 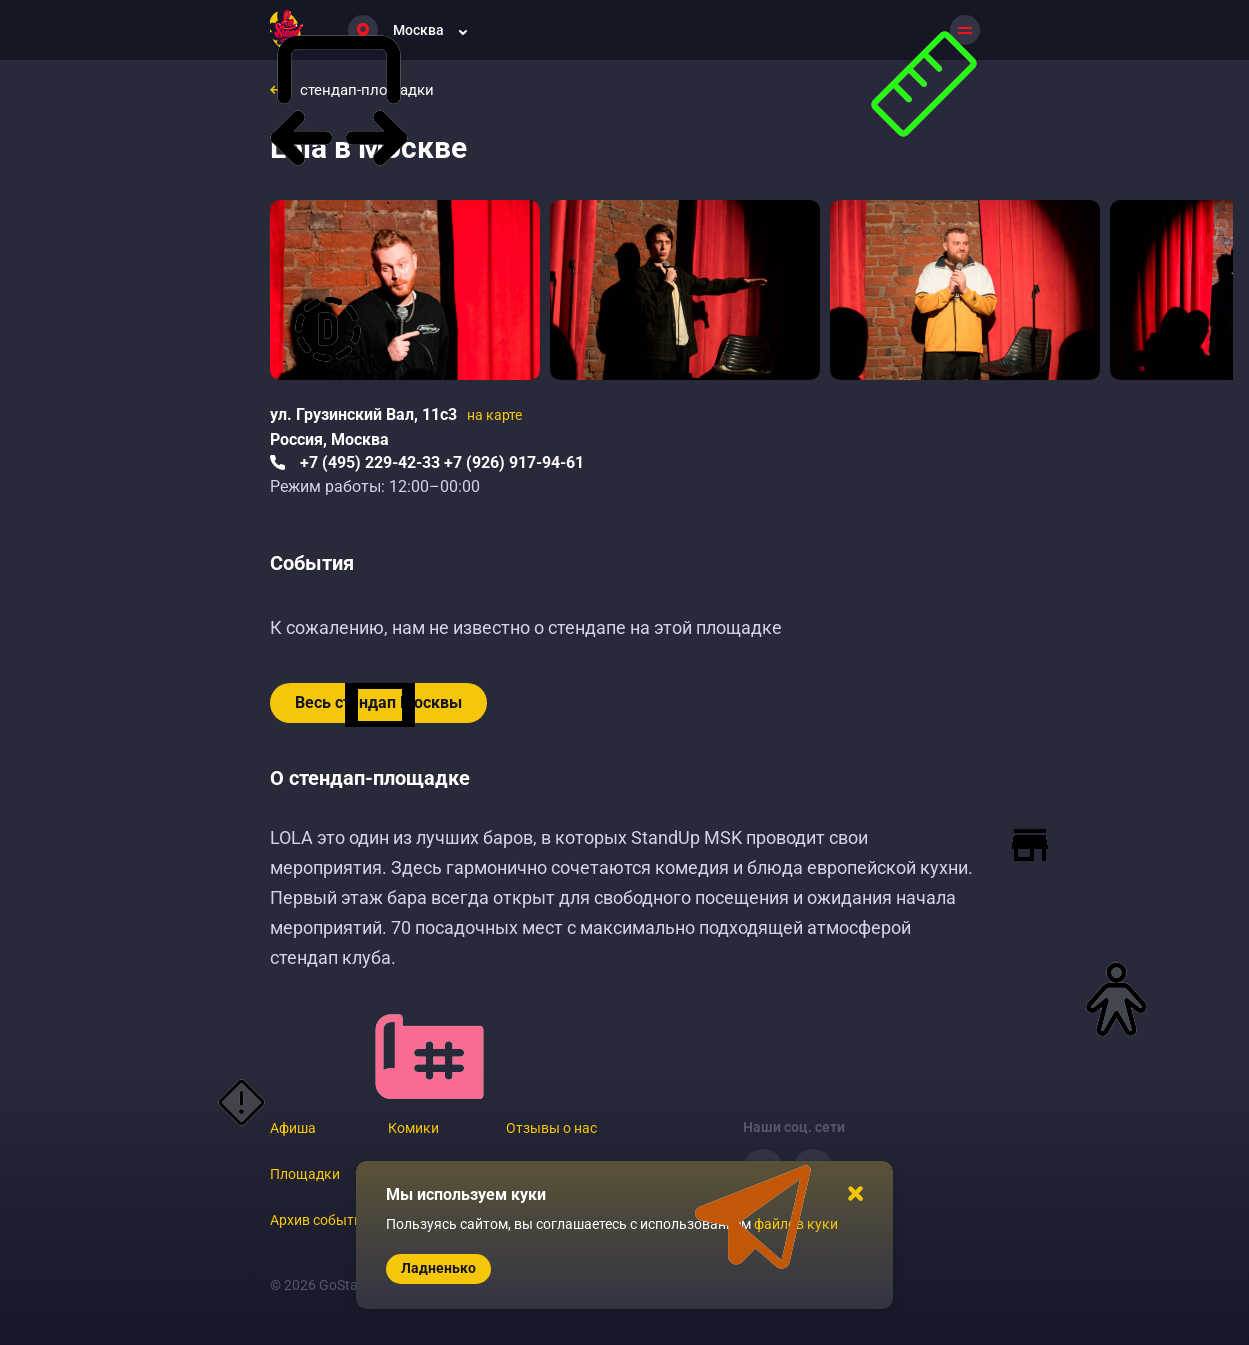 I want to click on access measurement tools, so click(x=924, y=84).